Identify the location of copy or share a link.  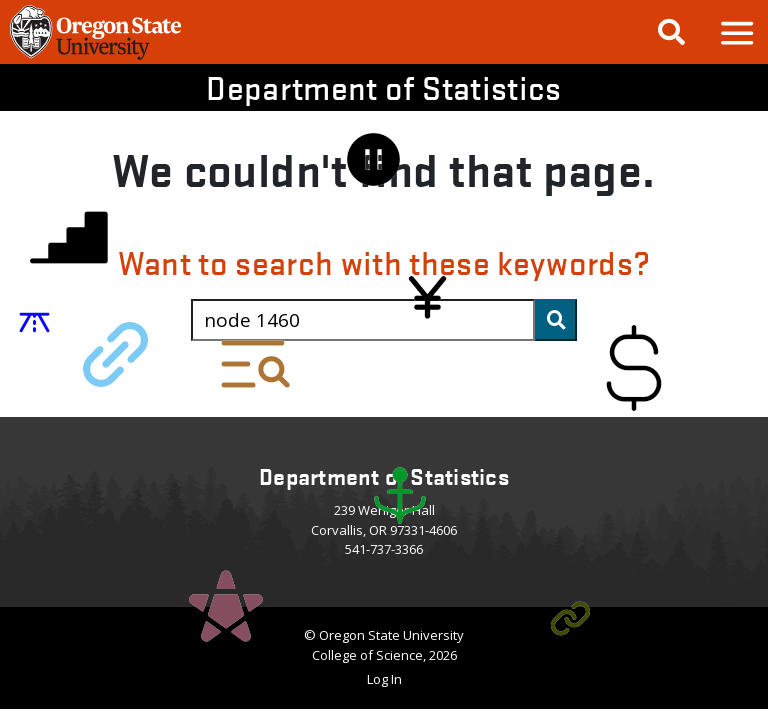
(115, 354).